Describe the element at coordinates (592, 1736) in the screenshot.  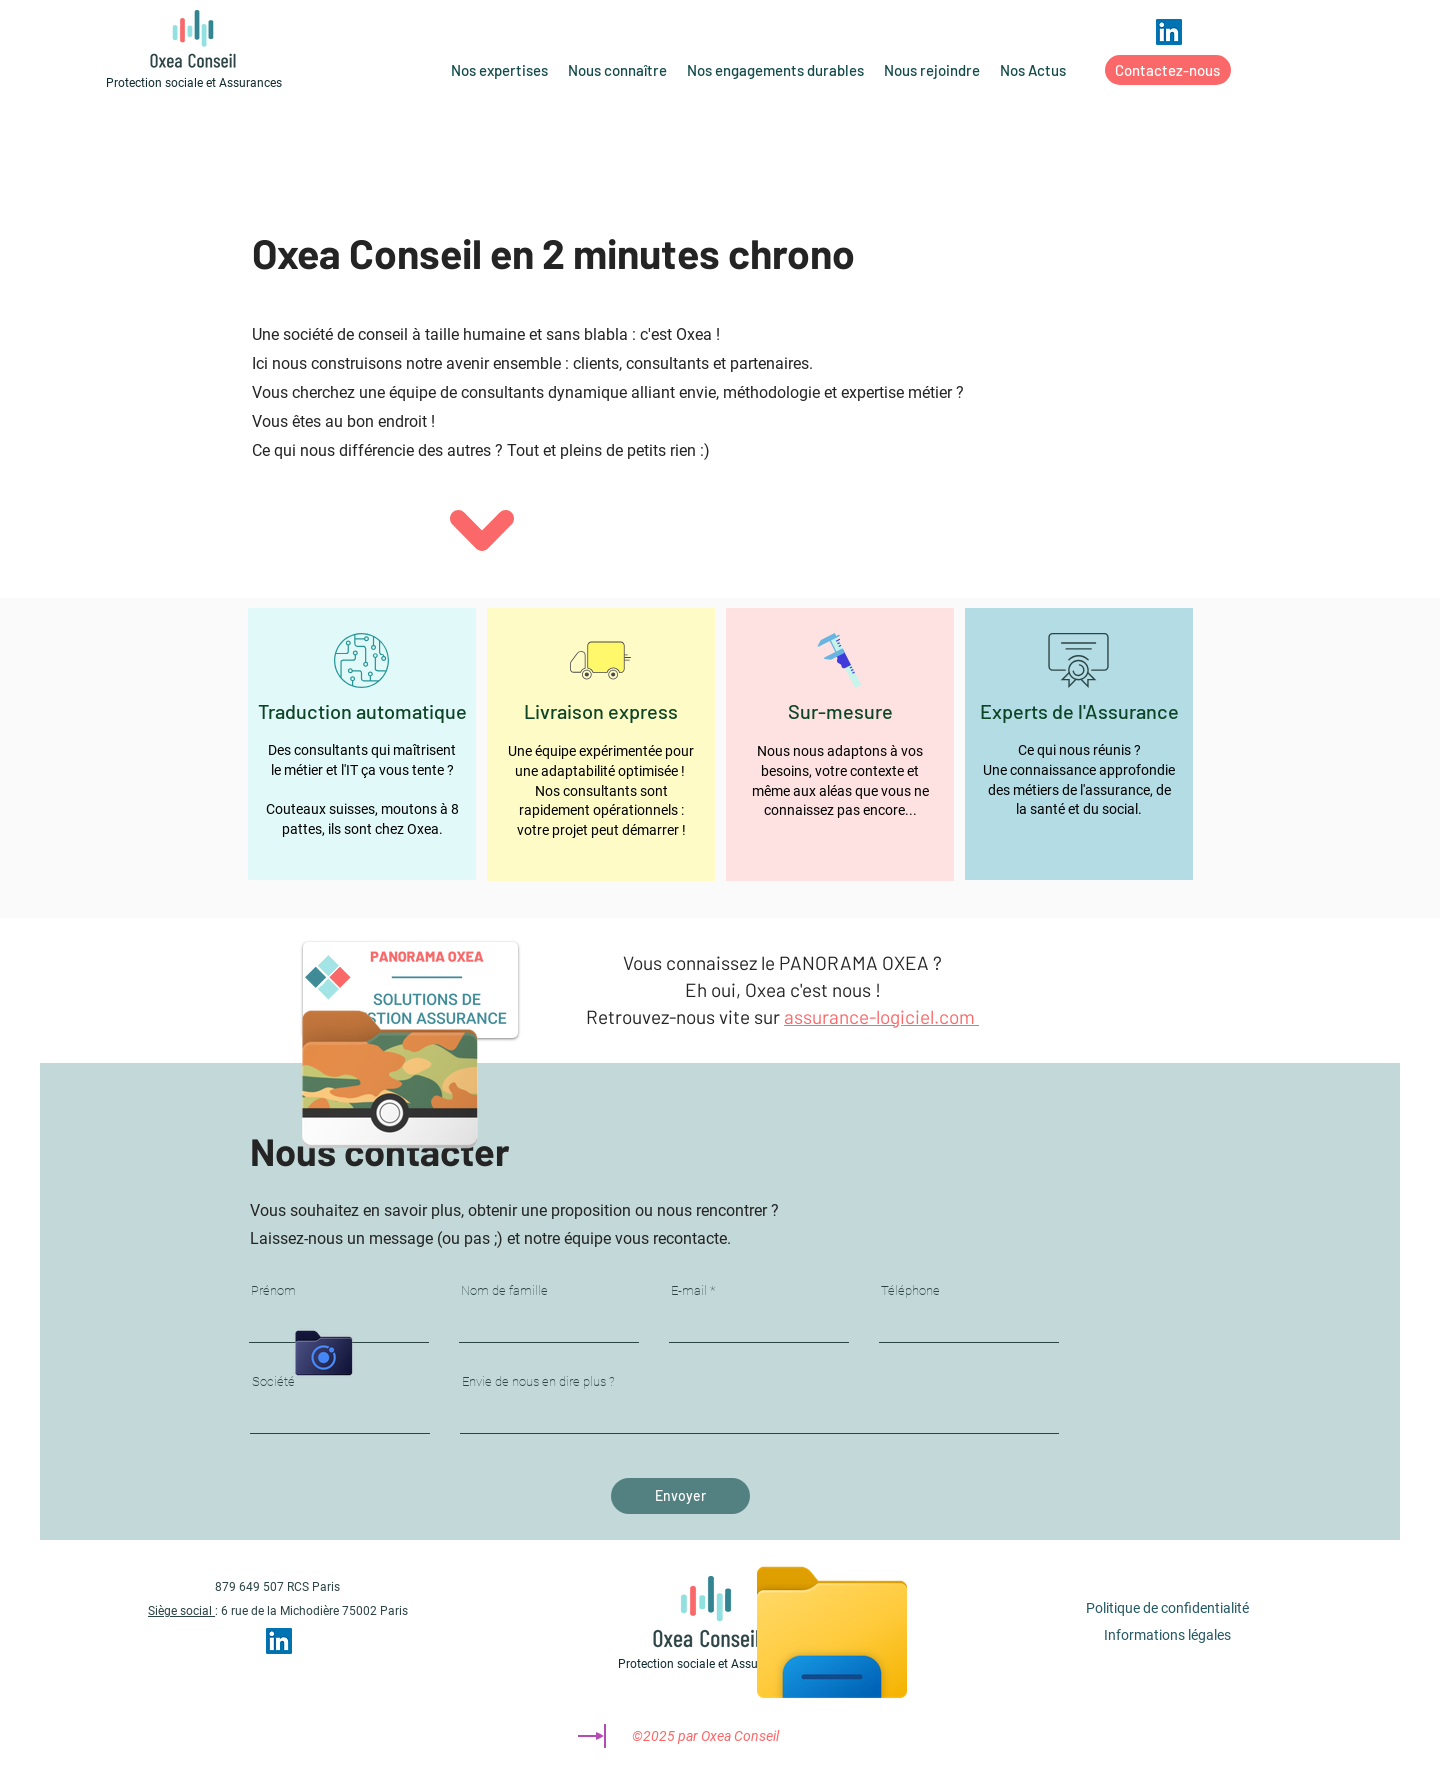
I see `go to the last item or page` at that location.